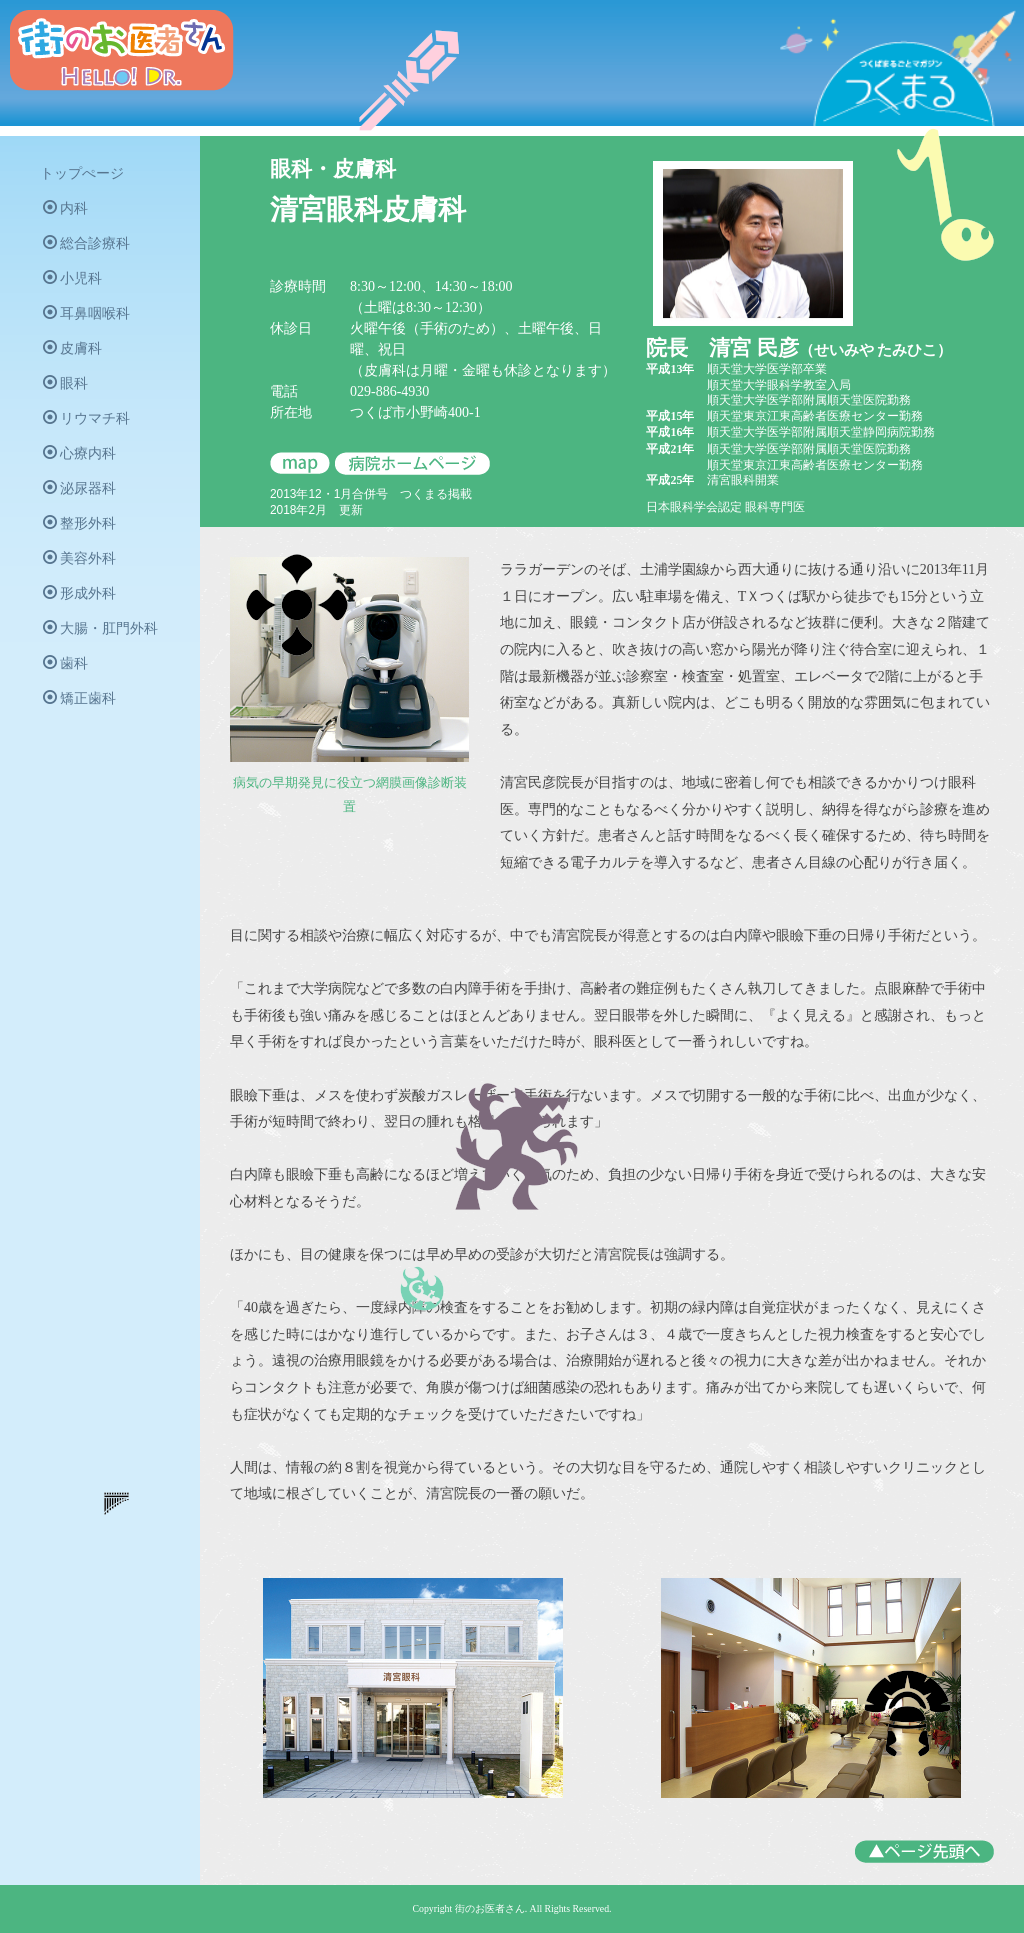 This screenshot has width=1024, height=1933. I want to click on access music or audio settings, so click(116, 1503).